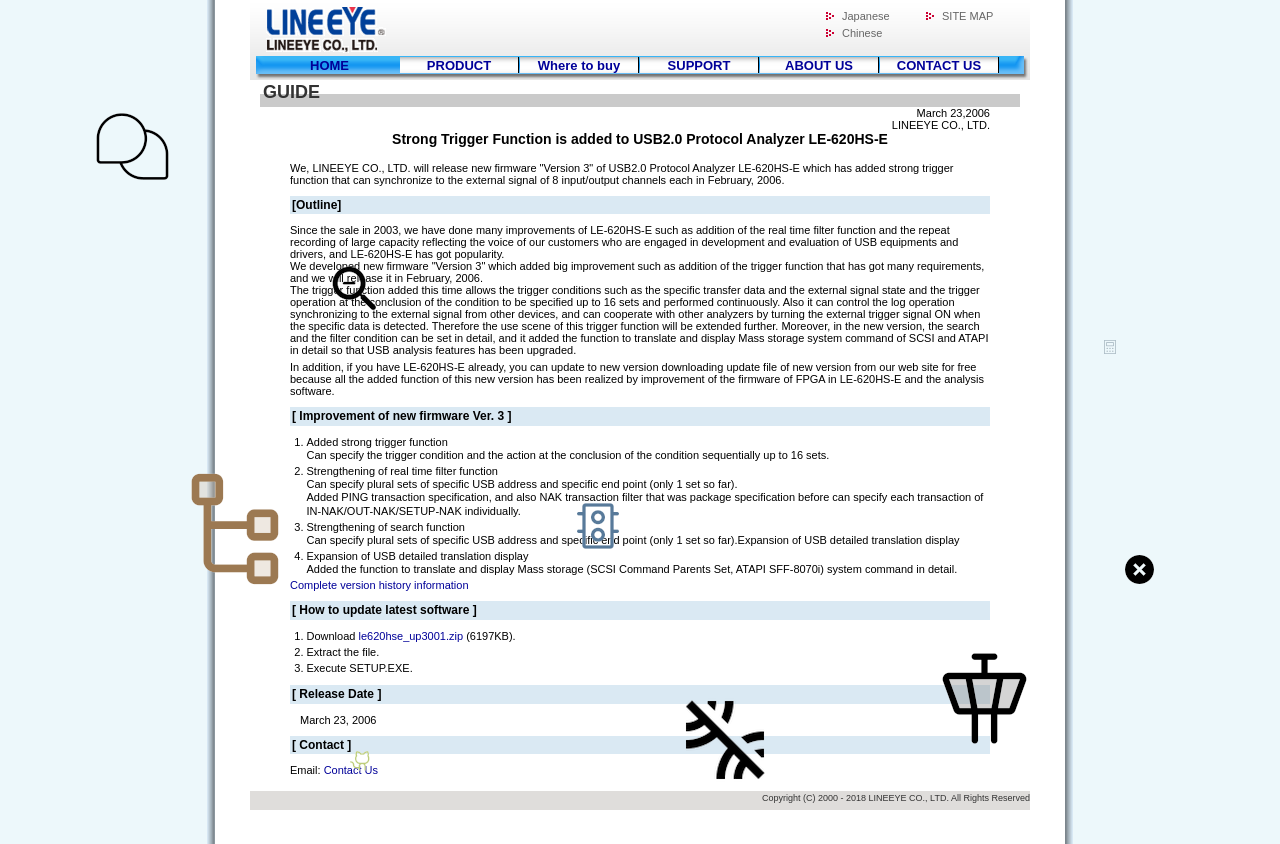  What do you see at coordinates (725, 740) in the screenshot?
I see `disable light leak effects on photos` at bounding box center [725, 740].